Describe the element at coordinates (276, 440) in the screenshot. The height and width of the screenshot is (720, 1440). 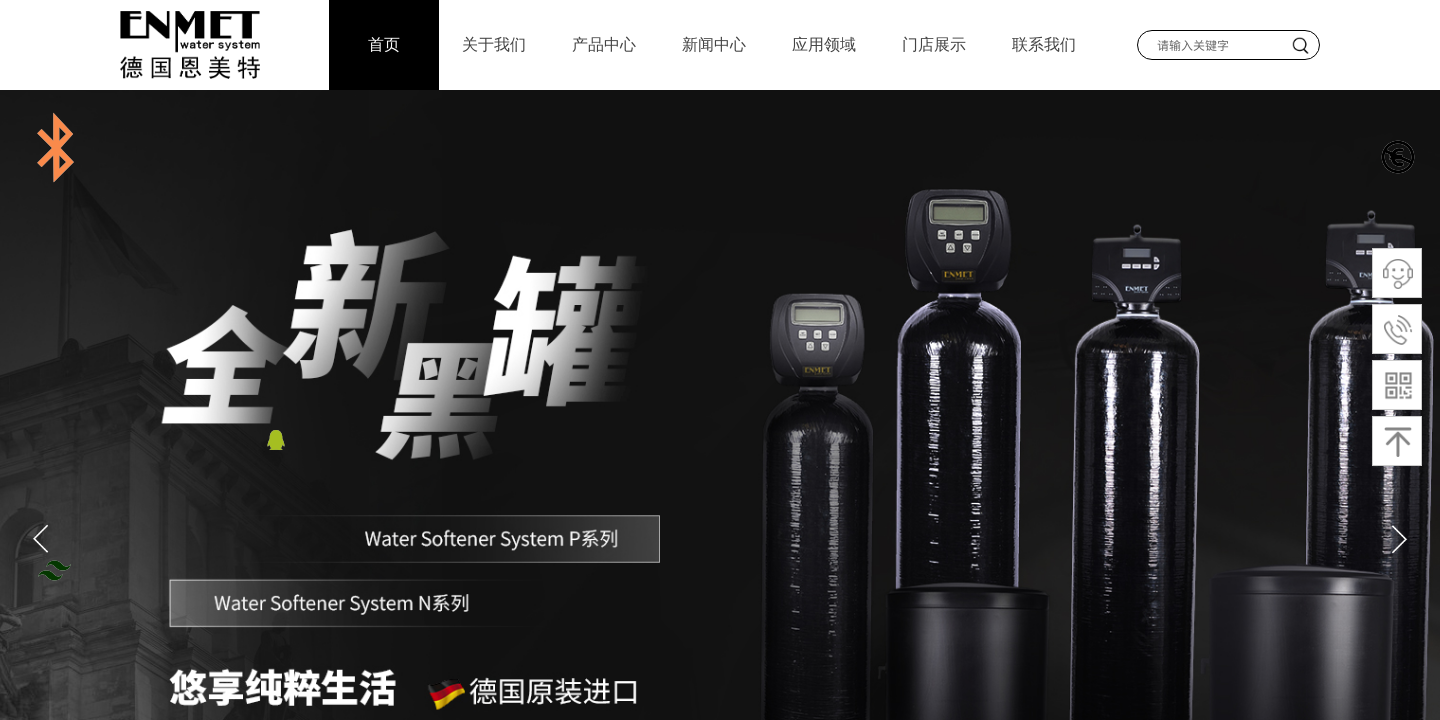
I see `open QQ messaging app` at that location.